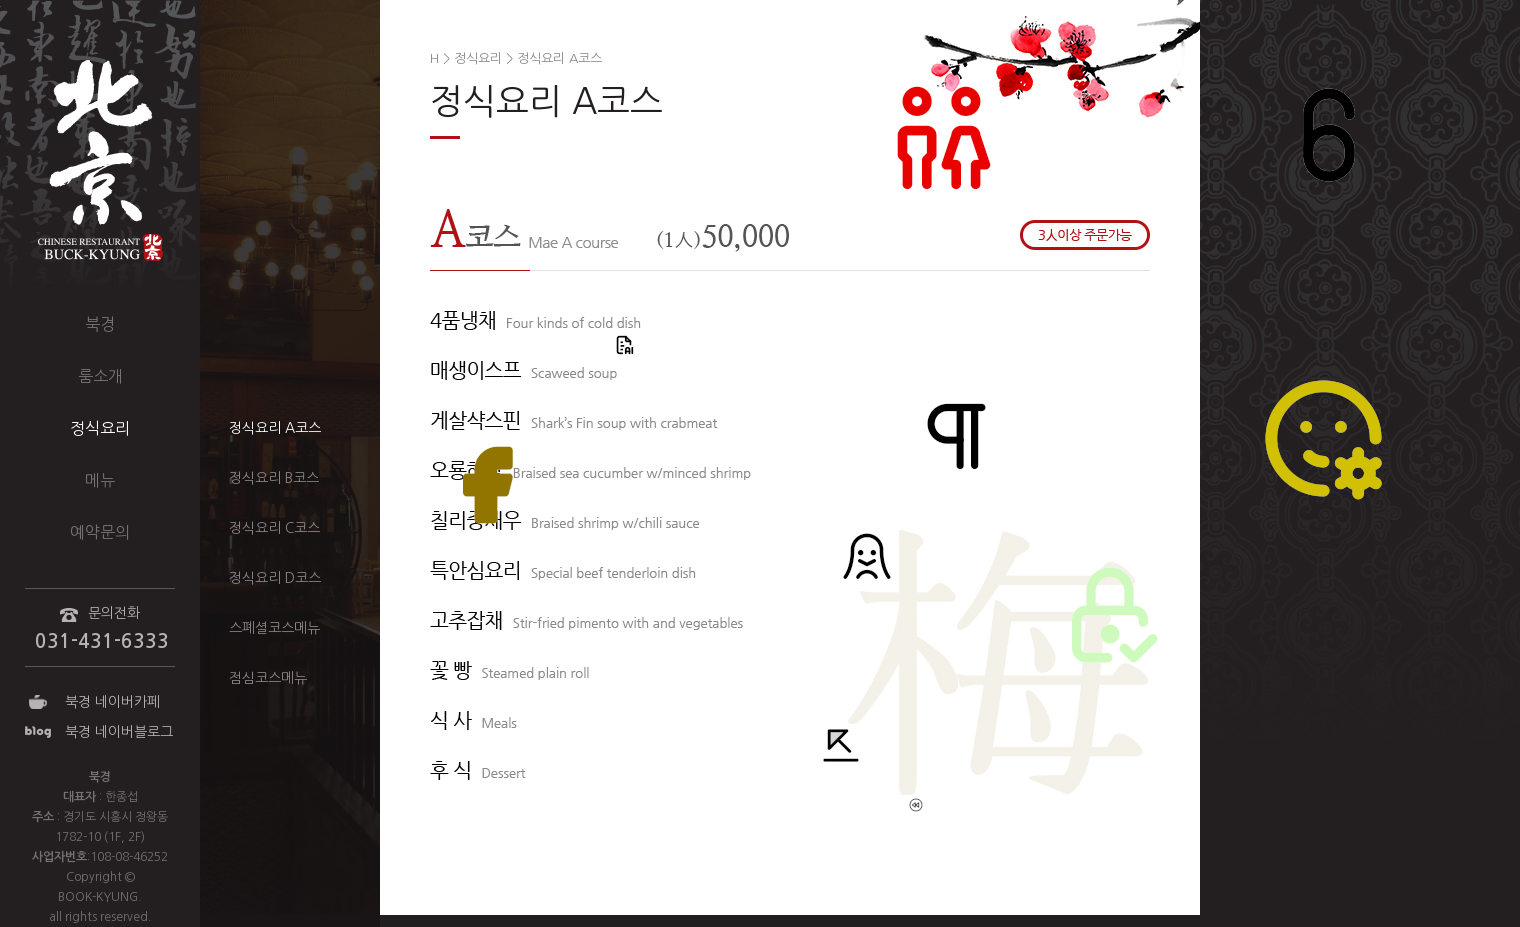 The width and height of the screenshot is (1520, 927). What do you see at coordinates (1329, 135) in the screenshot?
I see `indicates step 6 in a multi-step process` at bounding box center [1329, 135].